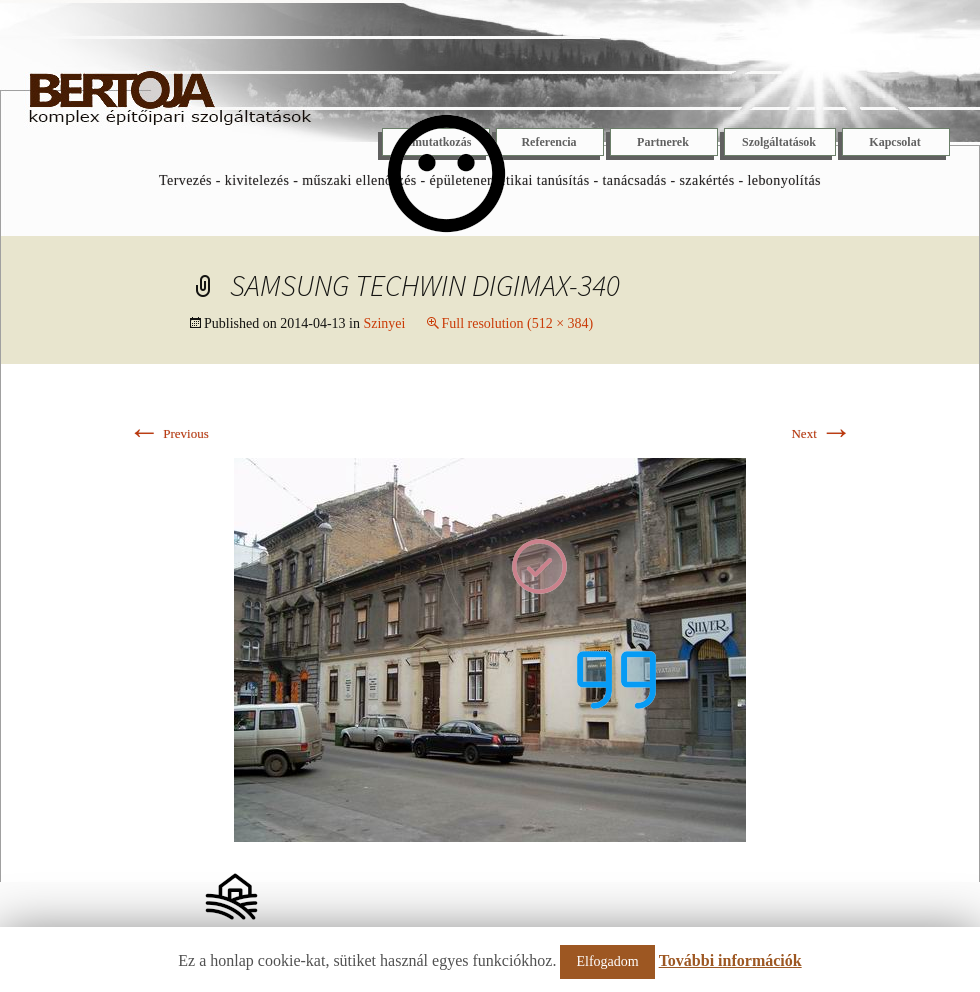 This screenshot has width=980, height=992. Describe the element at coordinates (616, 678) in the screenshot. I see `view testimonials or customer quotes` at that location.